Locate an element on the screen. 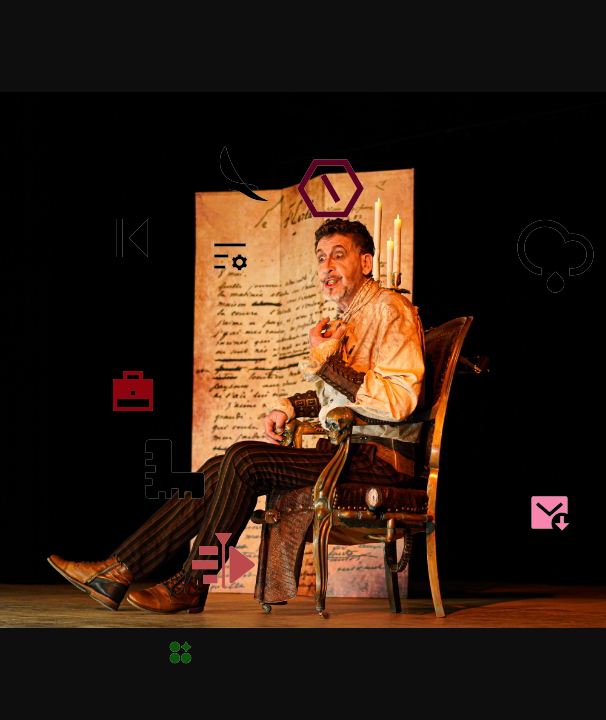 The height and width of the screenshot is (720, 606). download email or message attachment is located at coordinates (549, 512).